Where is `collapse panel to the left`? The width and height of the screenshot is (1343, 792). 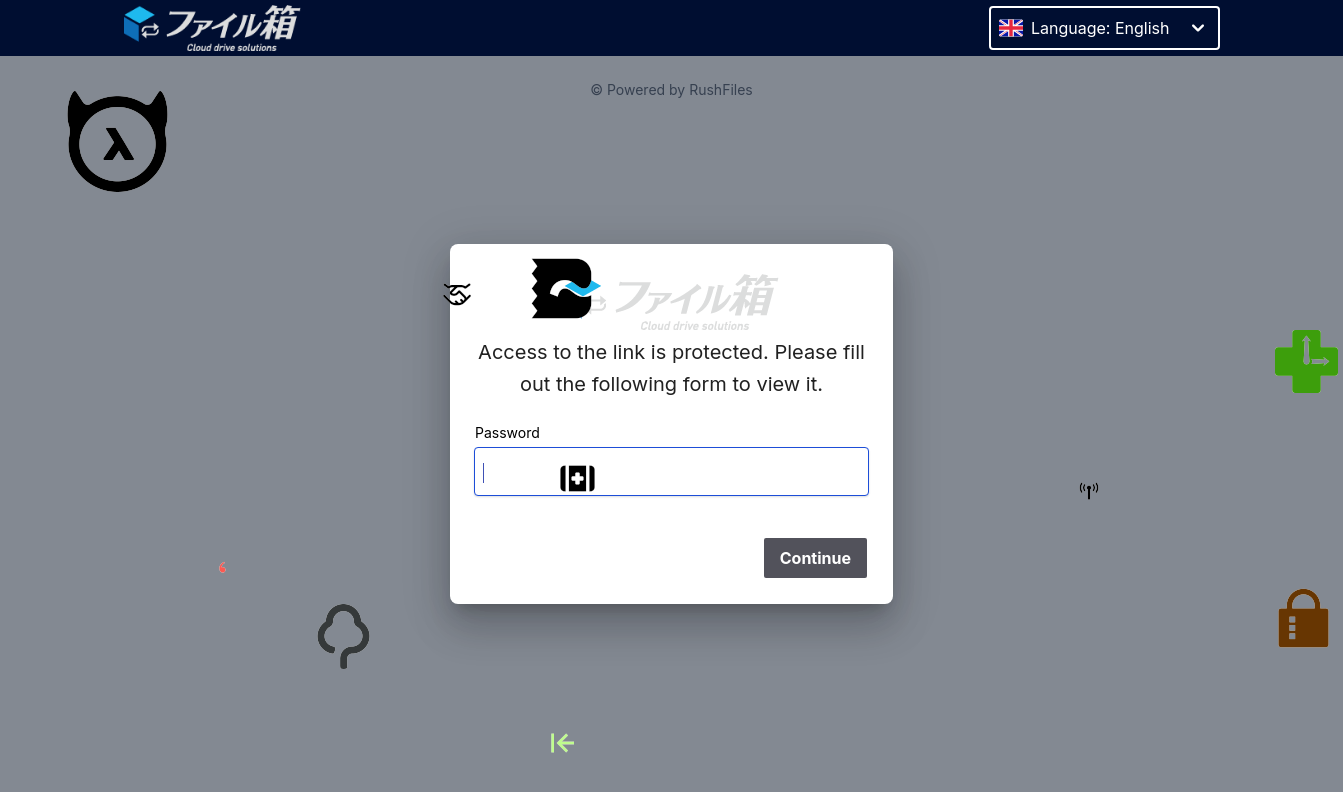 collapse panel to the left is located at coordinates (562, 743).